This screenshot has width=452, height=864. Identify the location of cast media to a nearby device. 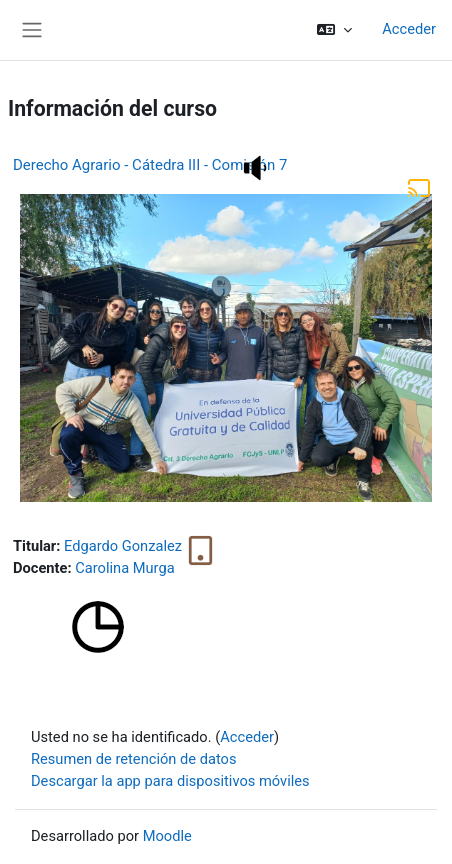
(419, 188).